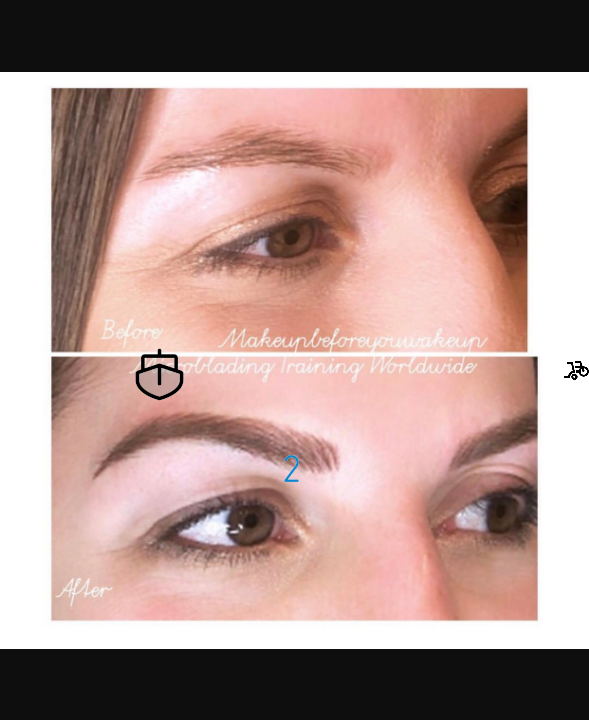 The height and width of the screenshot is (720, 589). Describe the element at coordinates (291, 468) in the screenshot. I see `indicates step two in a sequence or process` at that location.